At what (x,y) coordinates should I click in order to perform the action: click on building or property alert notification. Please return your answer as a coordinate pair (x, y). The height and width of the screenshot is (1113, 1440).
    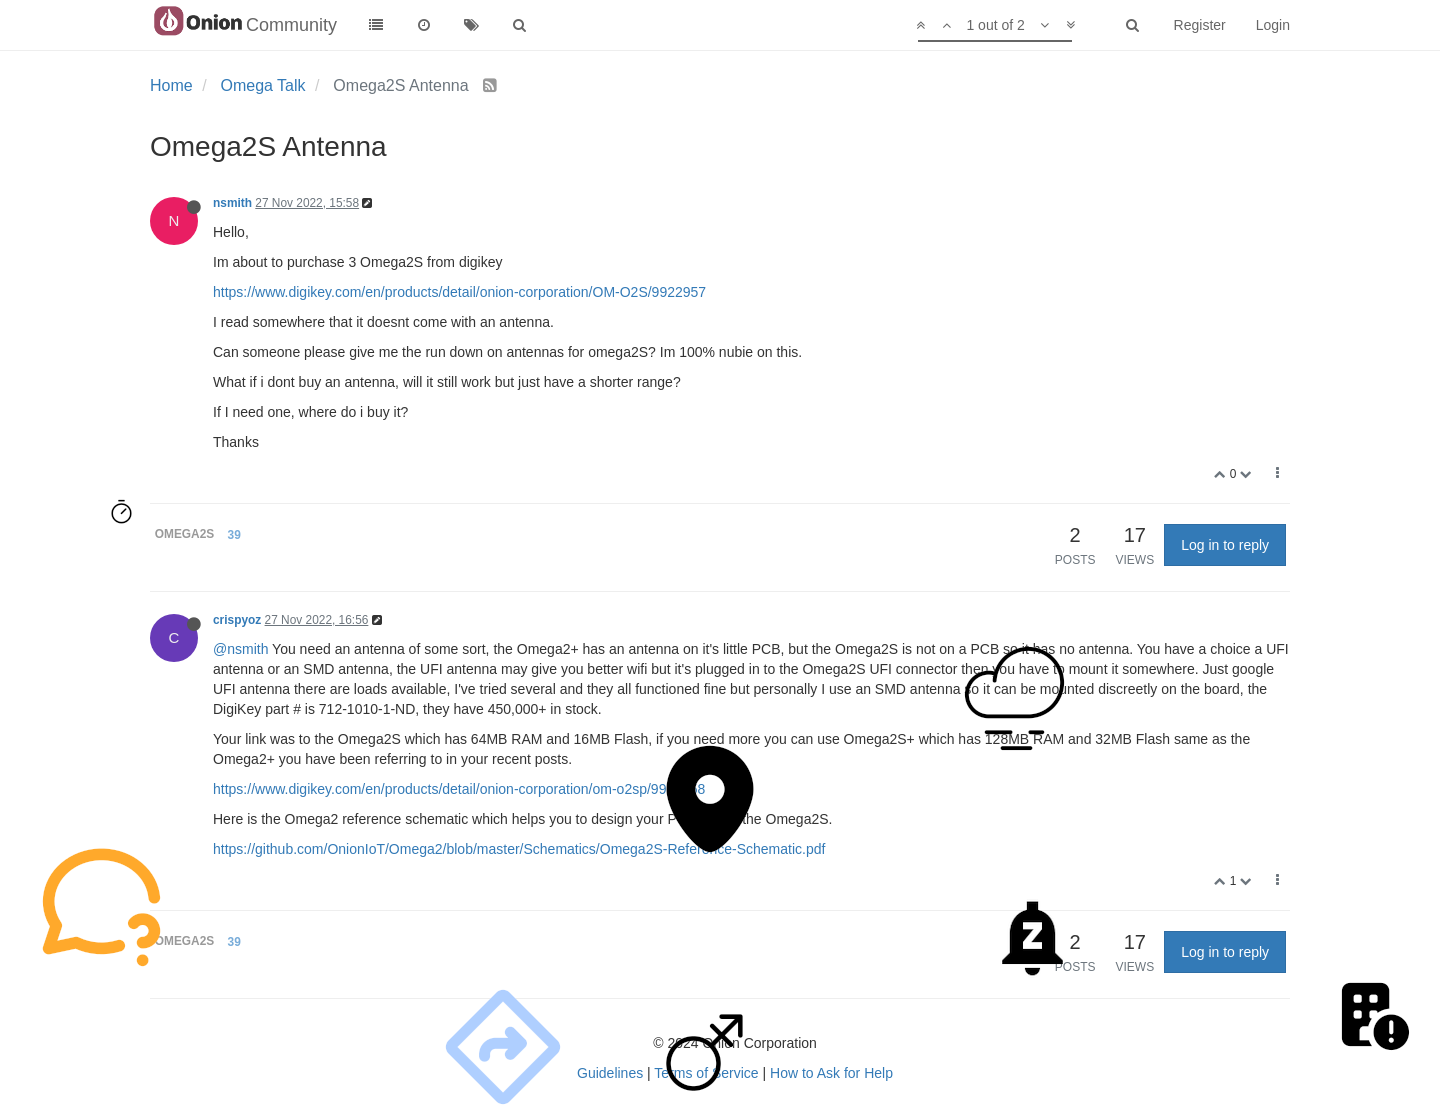
    Looking at the image, I should click on (1373, 1014).